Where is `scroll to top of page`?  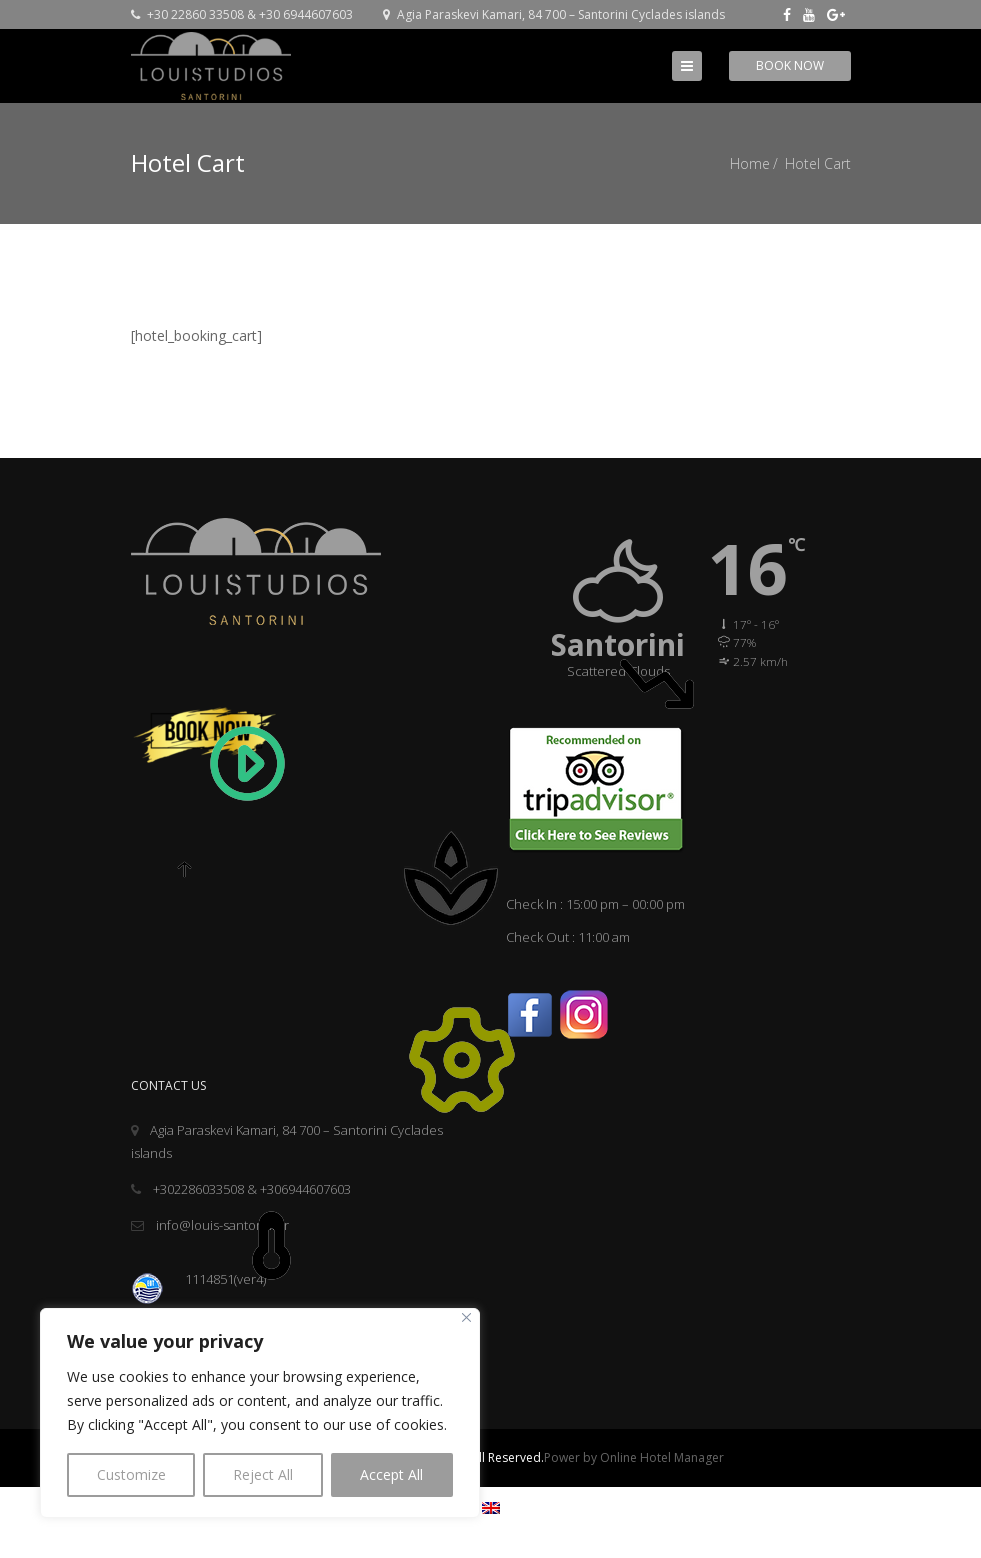
scroll to top of page is located at coordinates (184, 869).